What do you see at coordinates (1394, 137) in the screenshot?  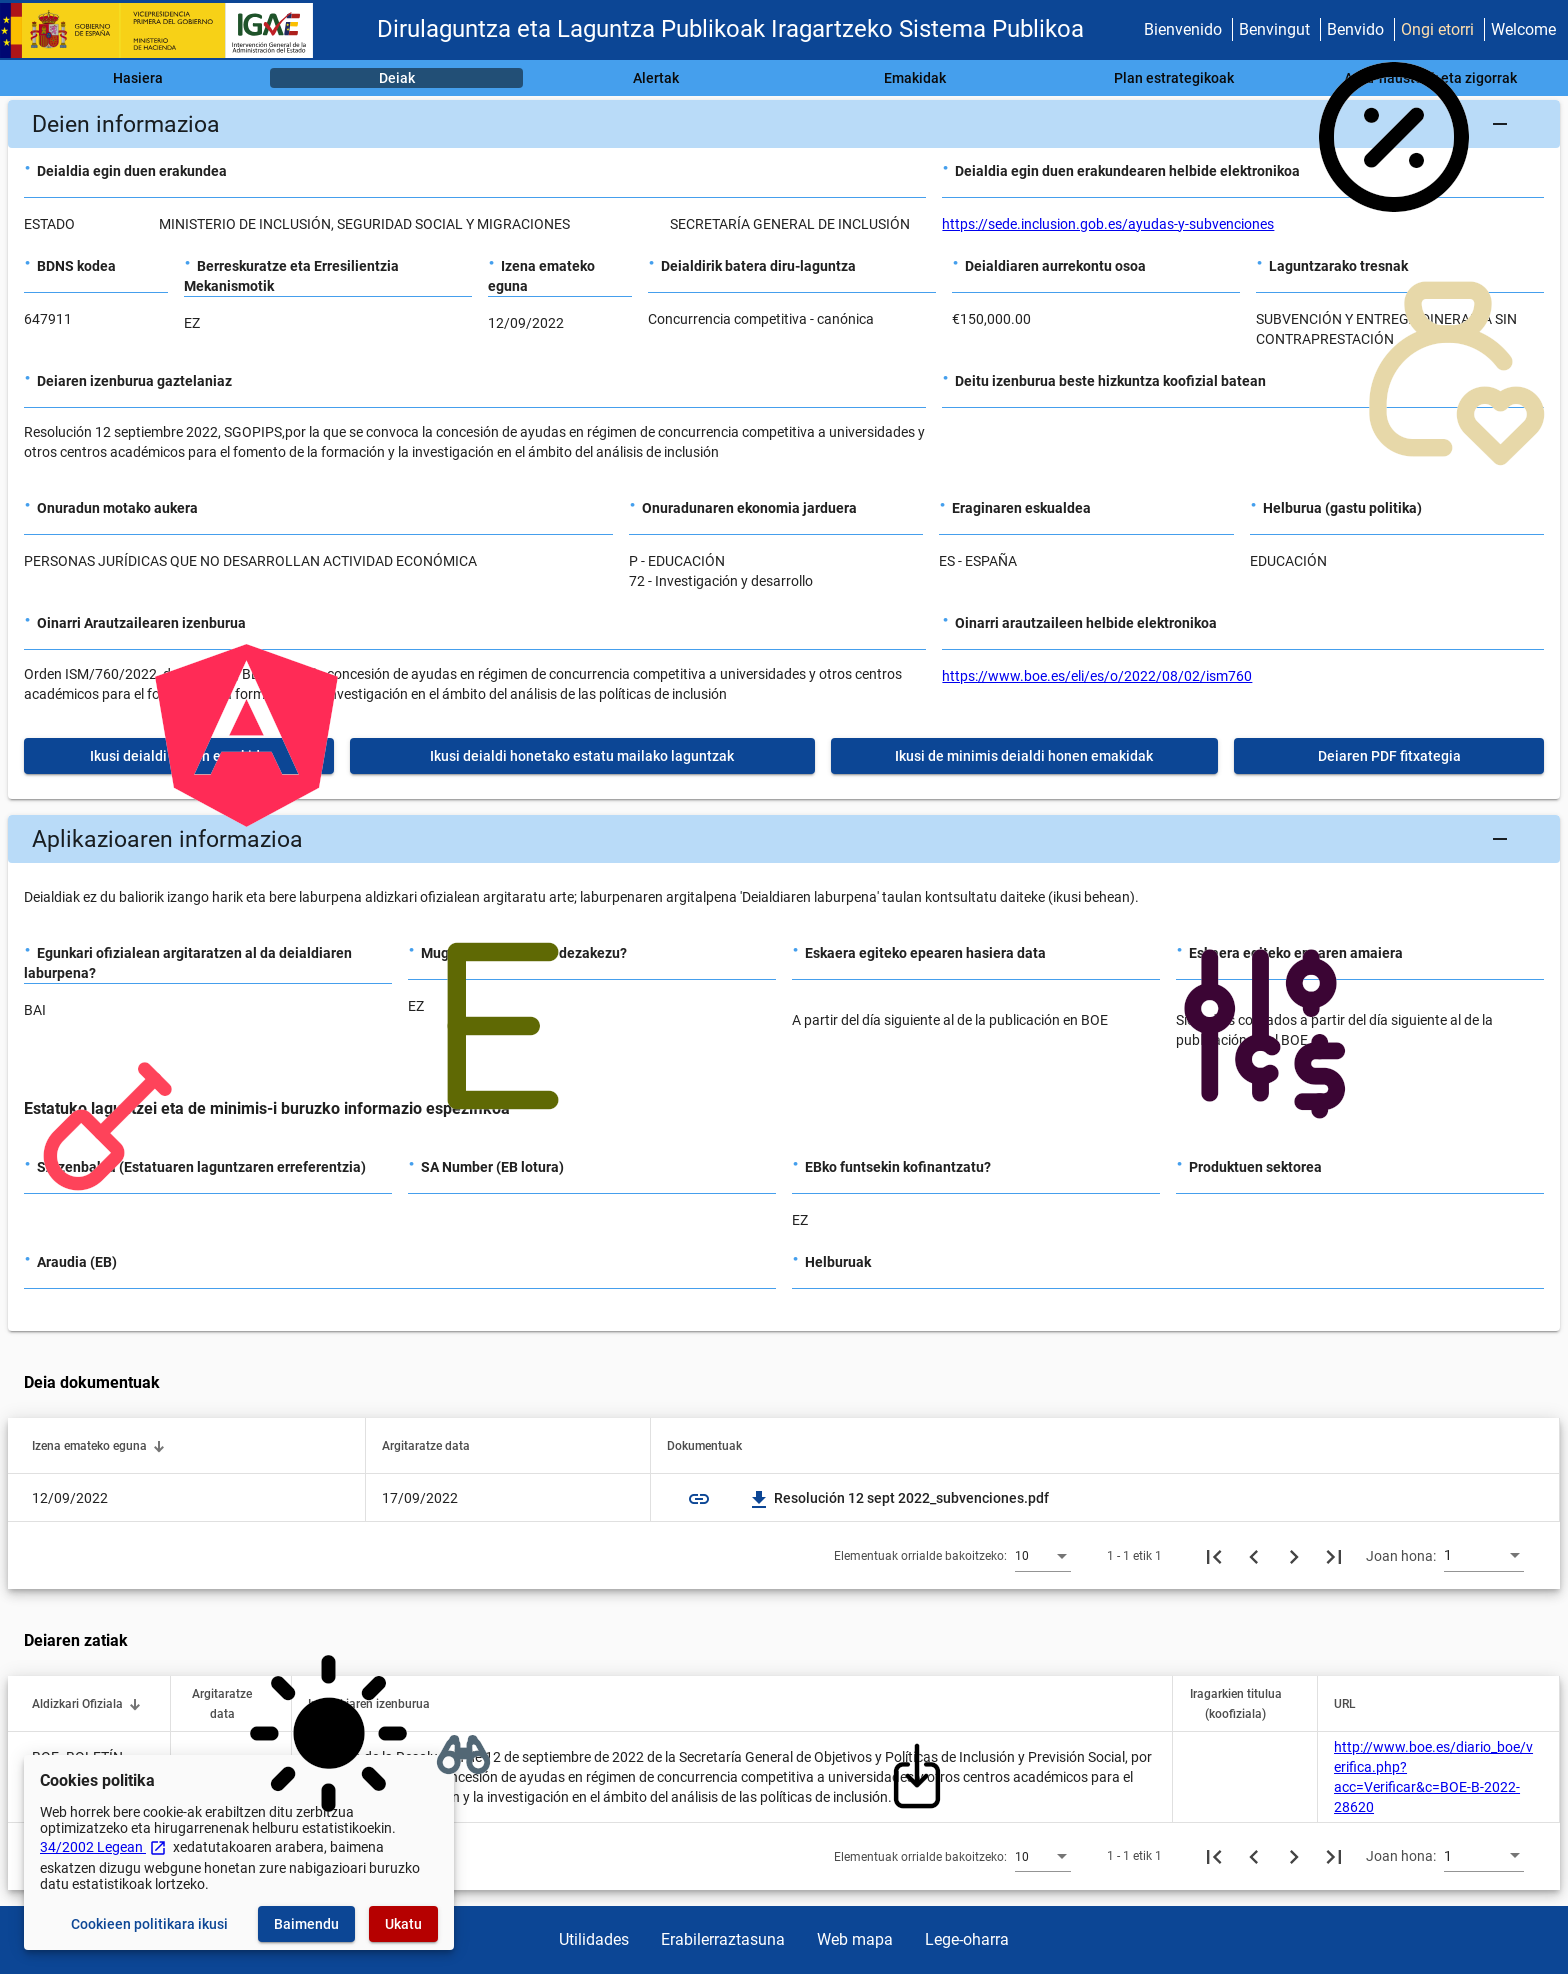 I see `view discount or percentage-based promotion` at bounding box center [1394, 137].